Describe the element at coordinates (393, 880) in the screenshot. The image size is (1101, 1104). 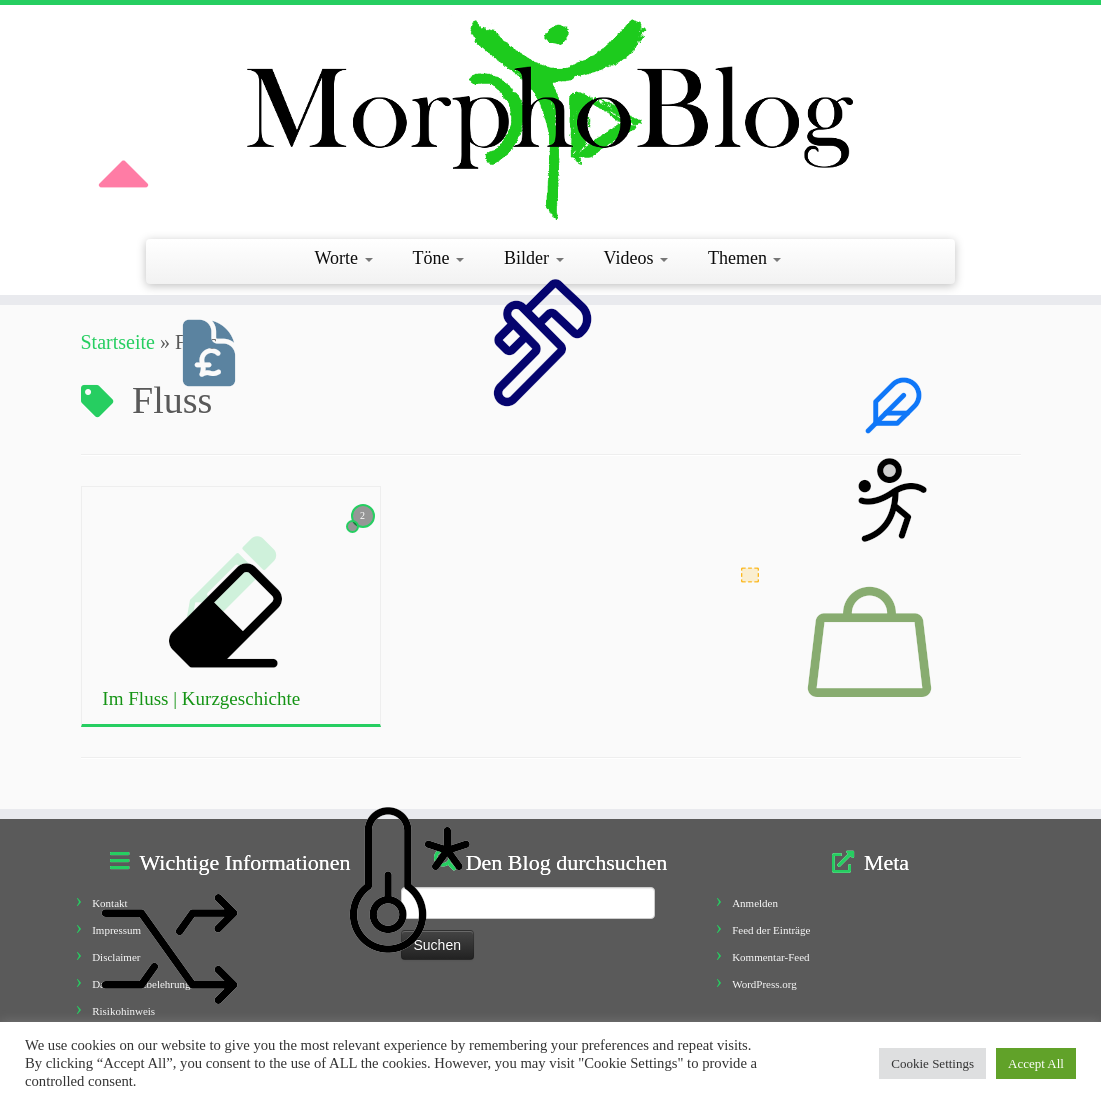
I see `indicates low temperature or cold conditions` at that location.